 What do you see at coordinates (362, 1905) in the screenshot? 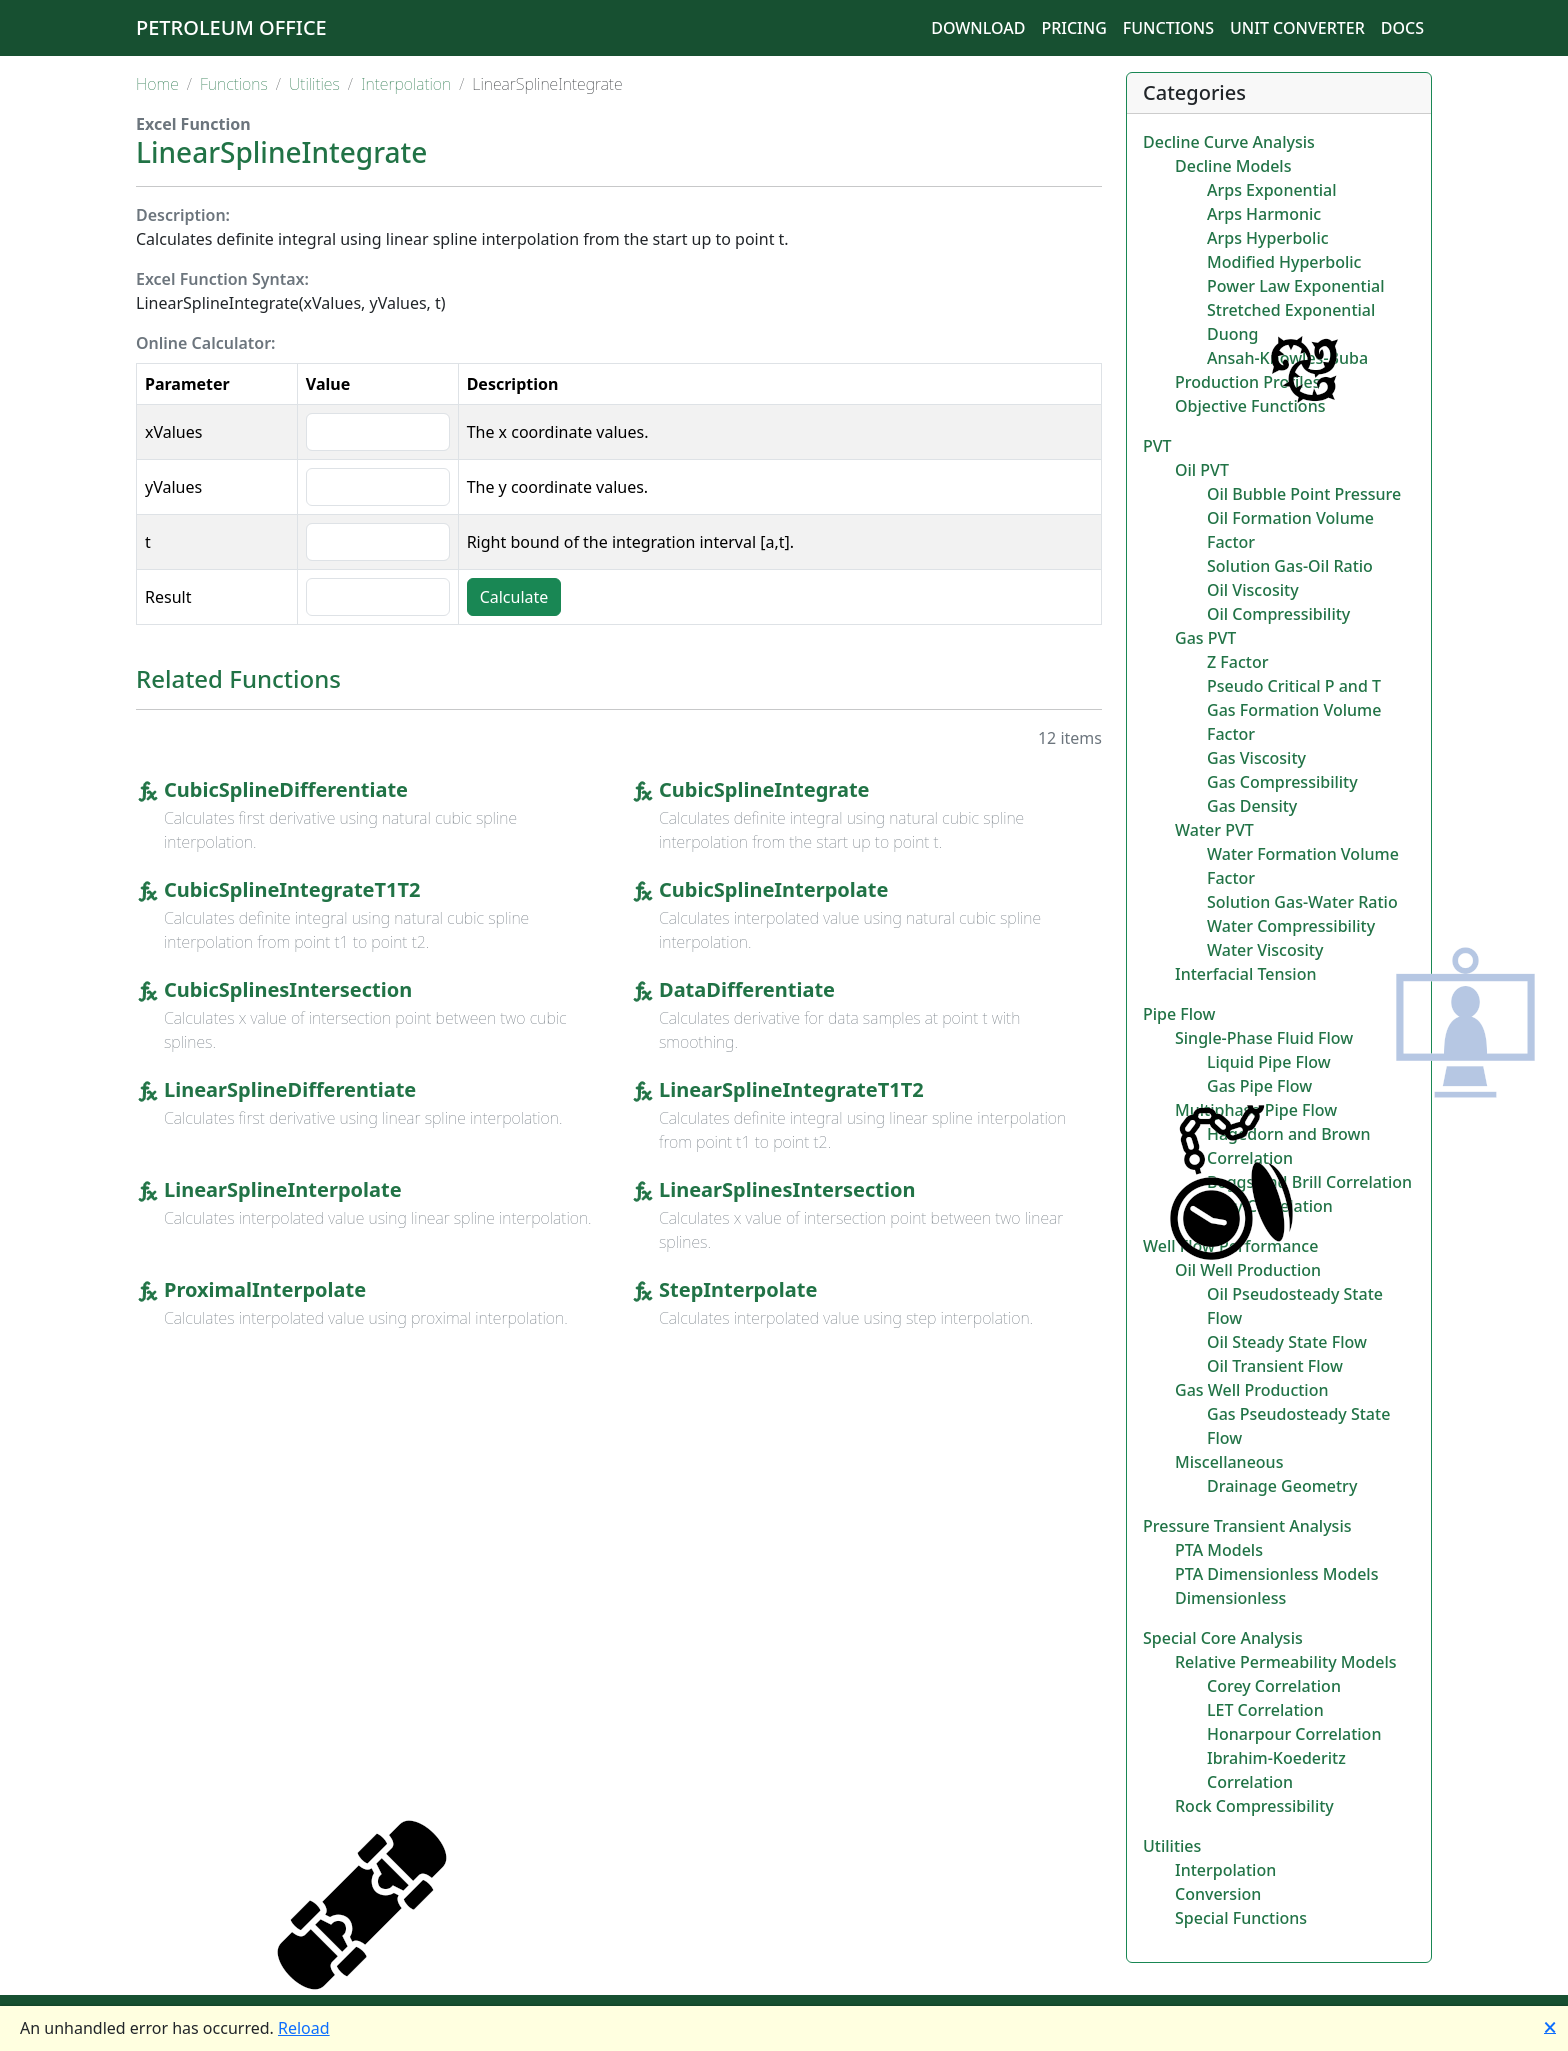
I see `access skateboarding or skating activities` at bounding box center [362, 1905].